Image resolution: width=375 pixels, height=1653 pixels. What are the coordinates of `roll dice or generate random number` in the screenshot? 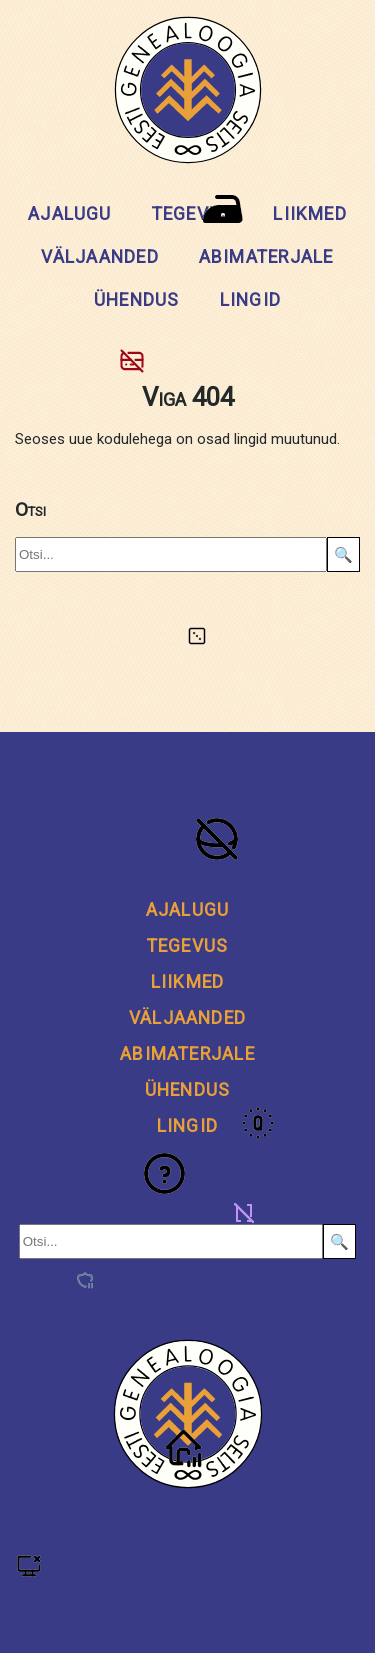 It's located at (197, 636).